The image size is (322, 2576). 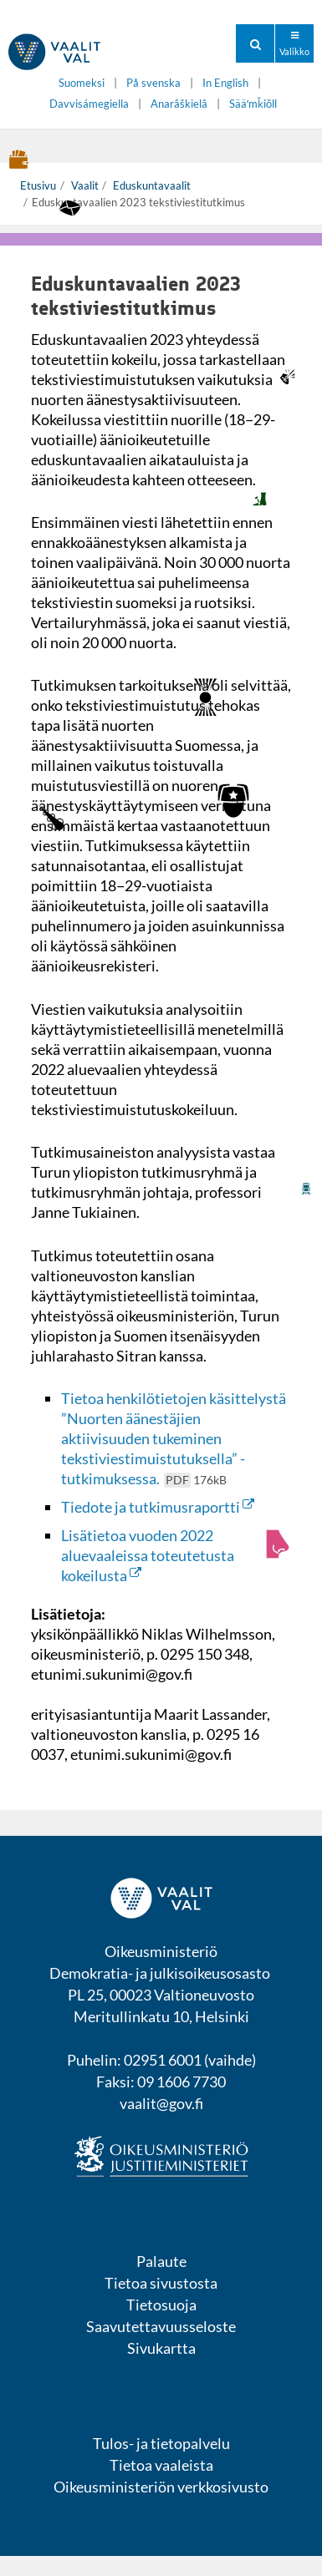 I want to click on indicates a burst of energy or power-up activation, so click(x=205, y=697).